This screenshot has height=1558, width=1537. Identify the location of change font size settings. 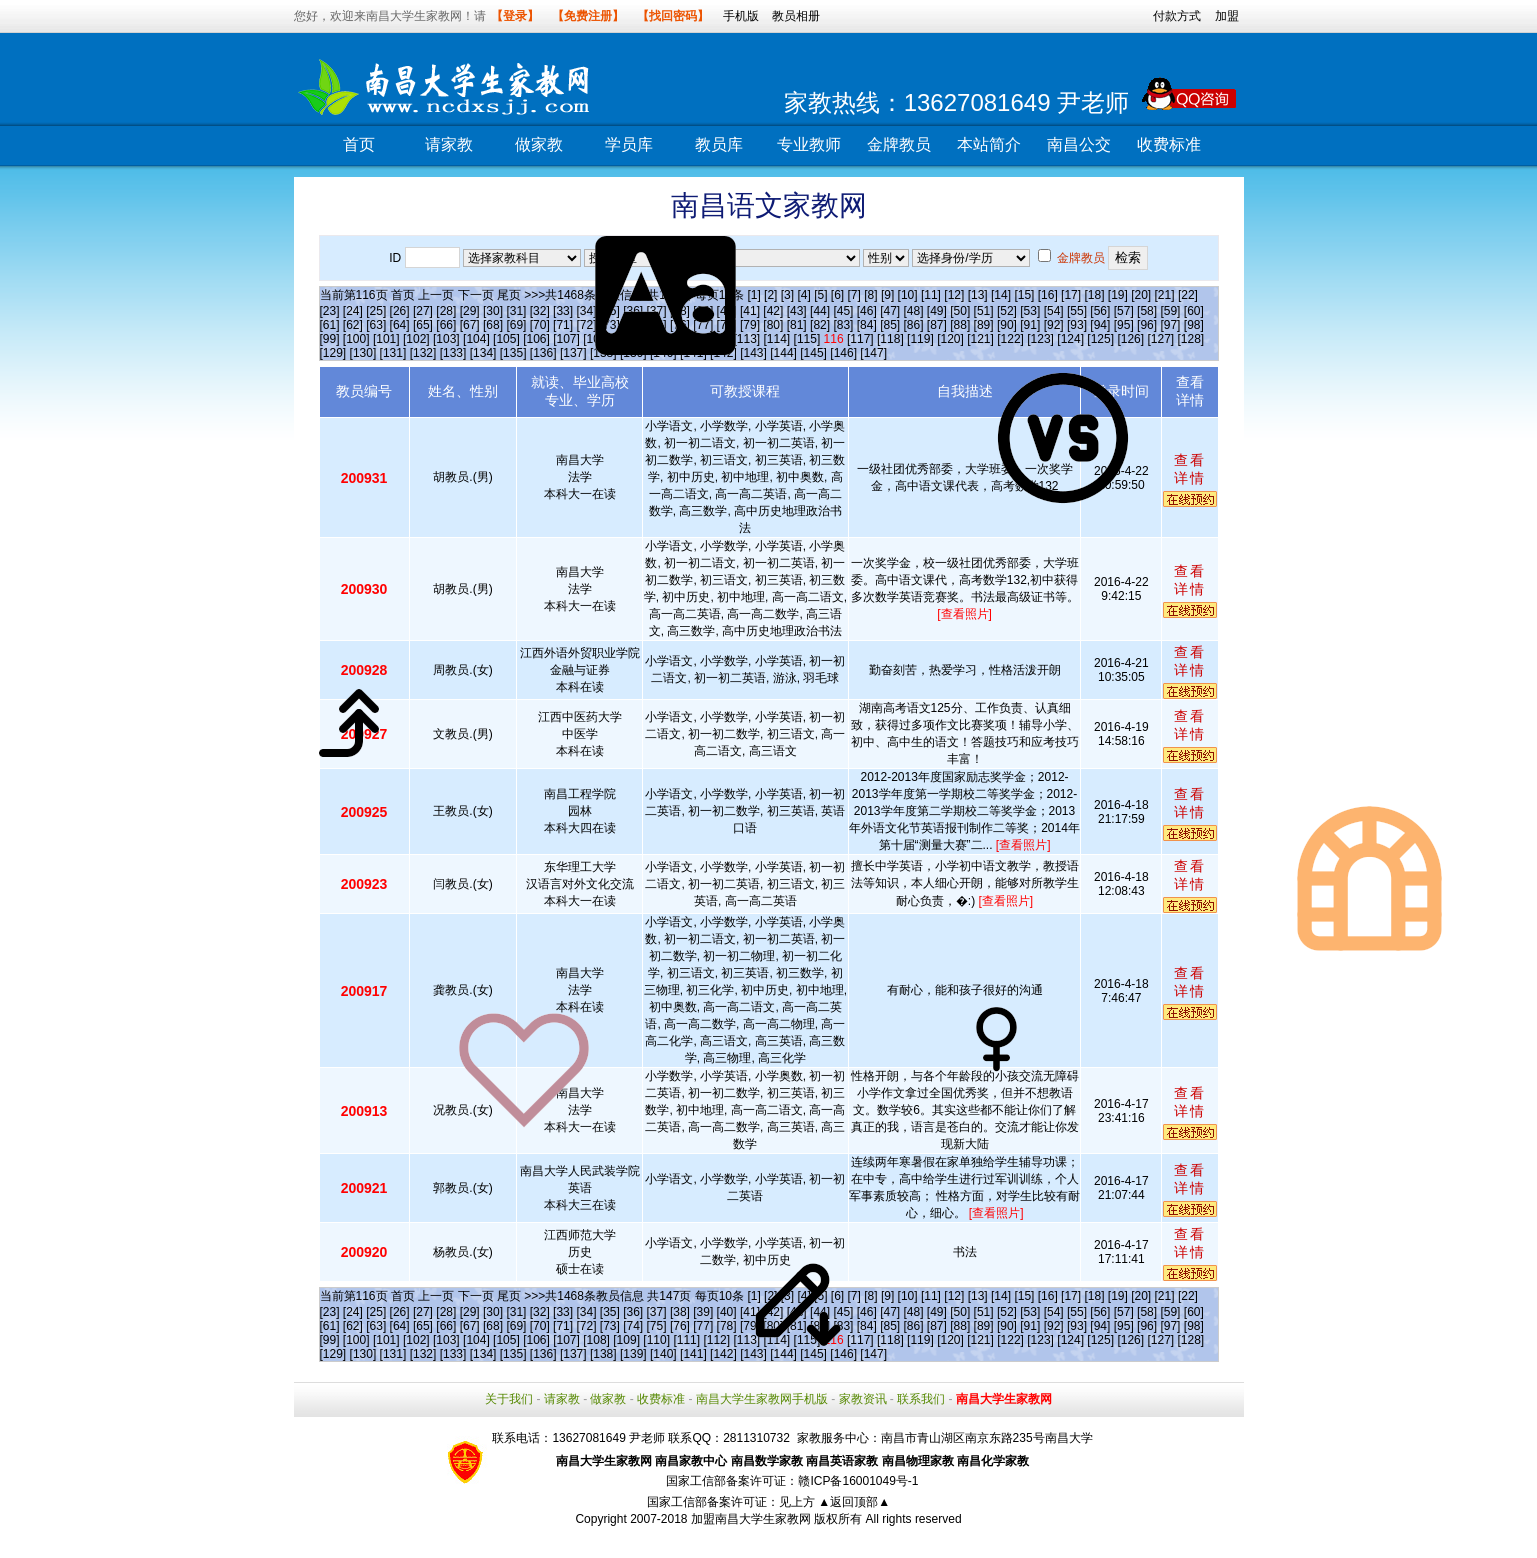
(665, 295).